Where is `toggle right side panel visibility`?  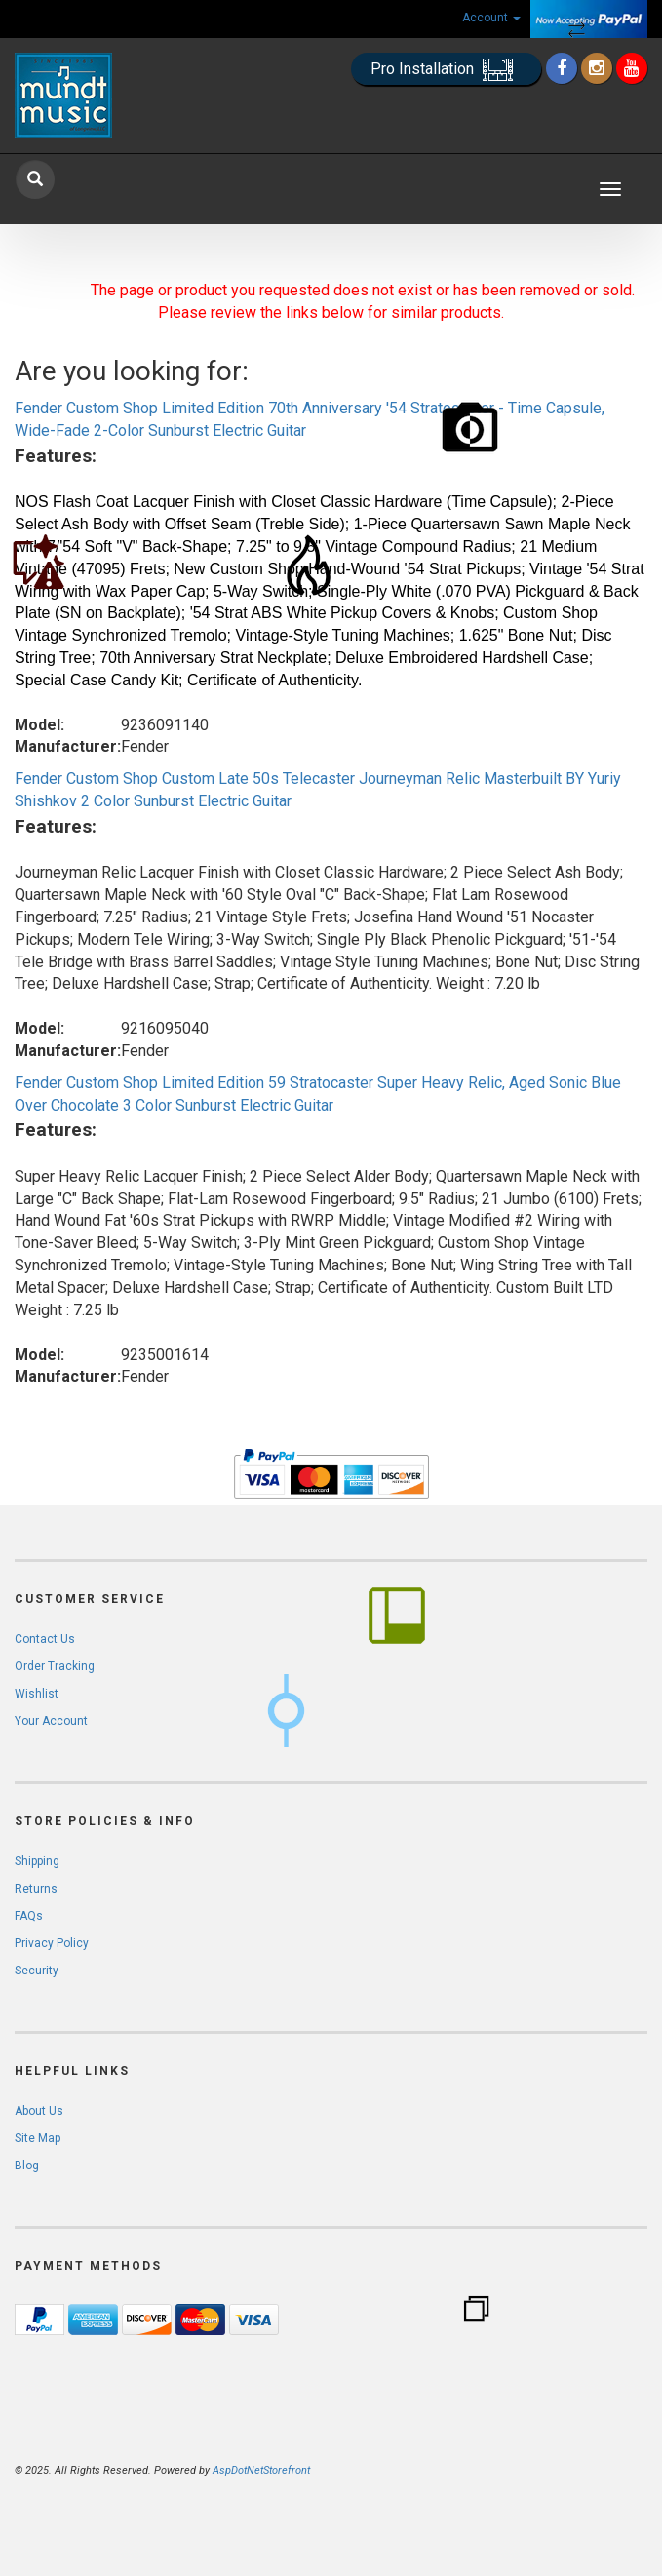
toggle right side panel visibility is located at coordinates (397, 1616).